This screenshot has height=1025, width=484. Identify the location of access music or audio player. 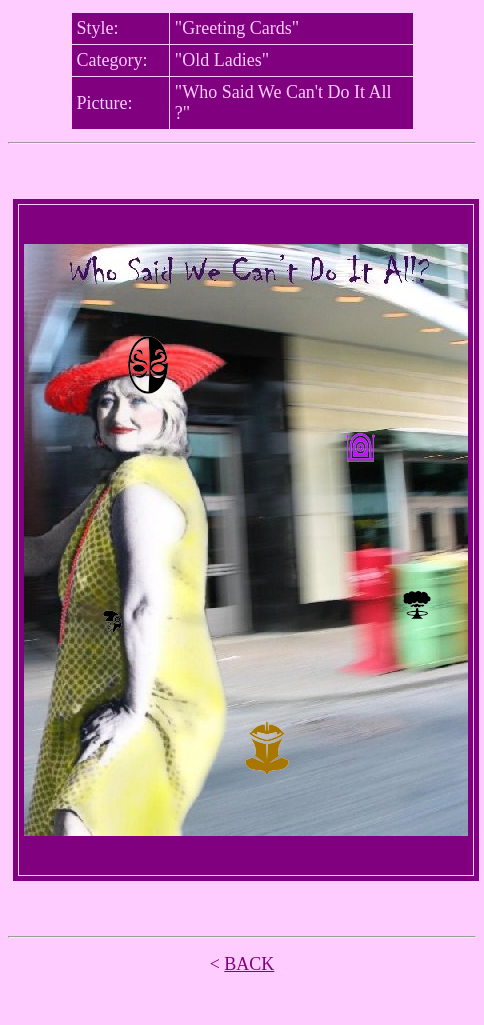
(360, 447).